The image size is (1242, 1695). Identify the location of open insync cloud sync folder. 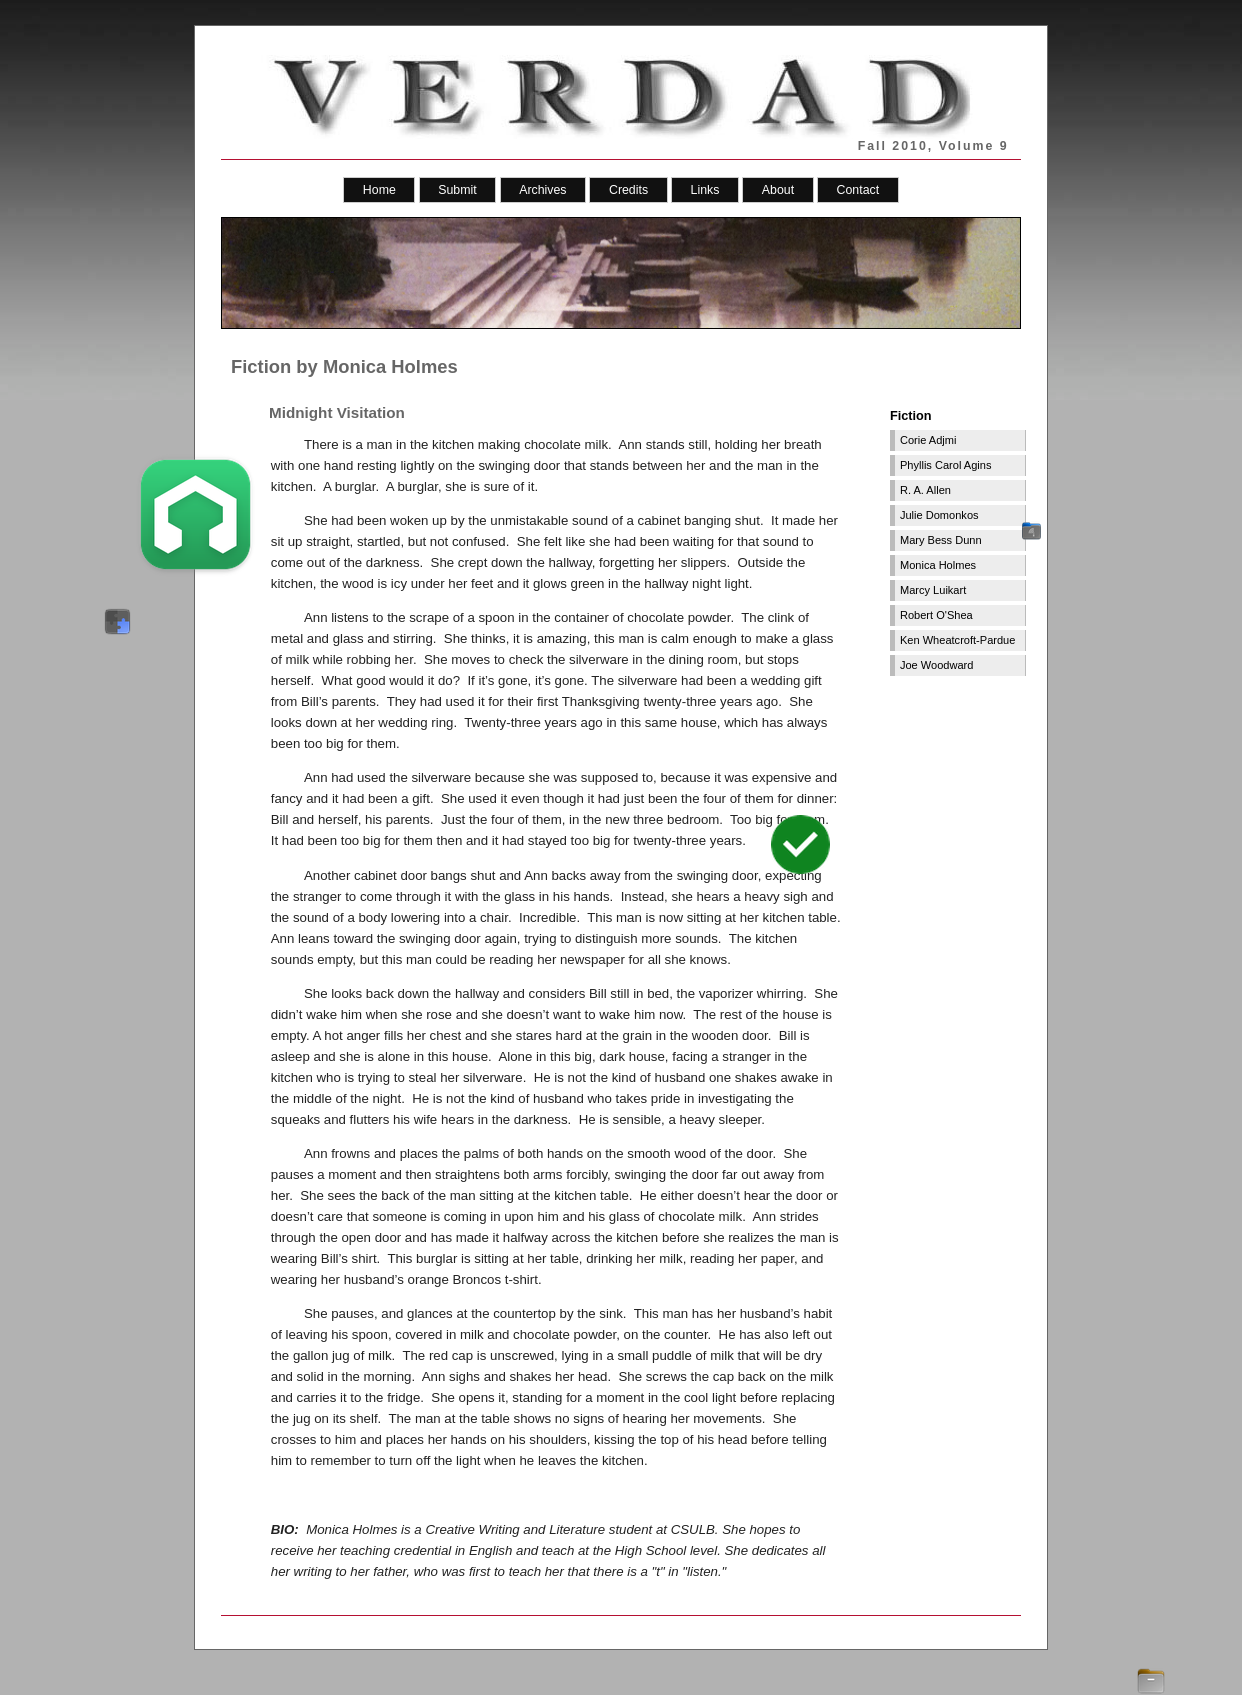
(1031, 530).